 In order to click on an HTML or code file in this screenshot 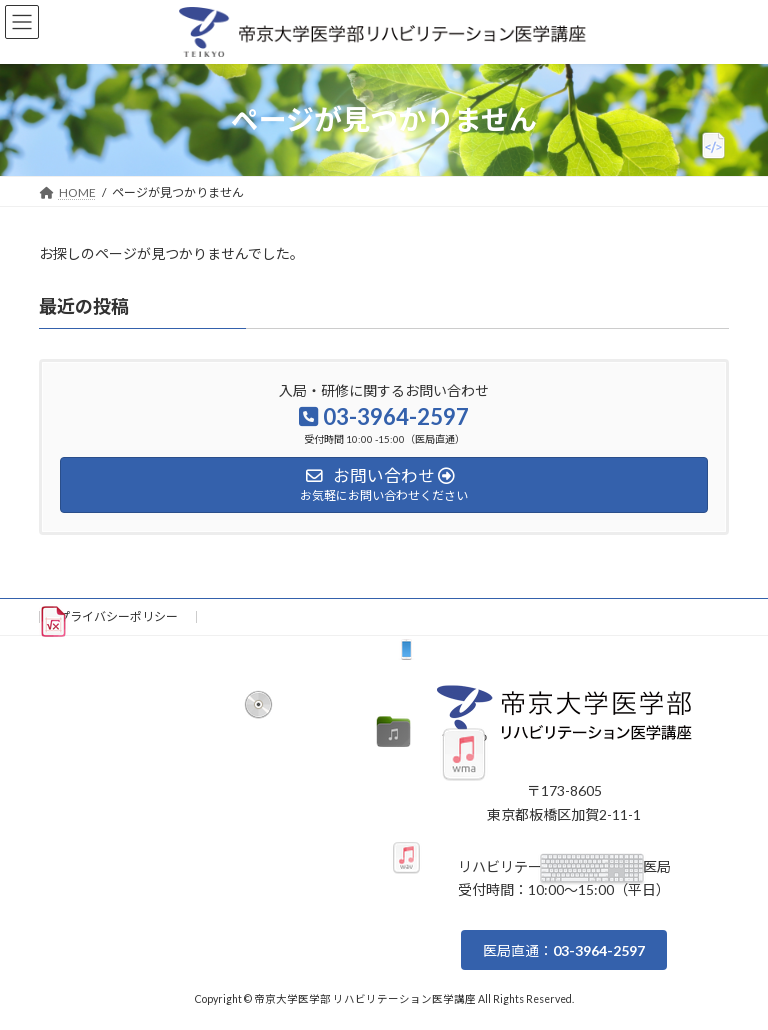, I will do `click(713, 145)`.